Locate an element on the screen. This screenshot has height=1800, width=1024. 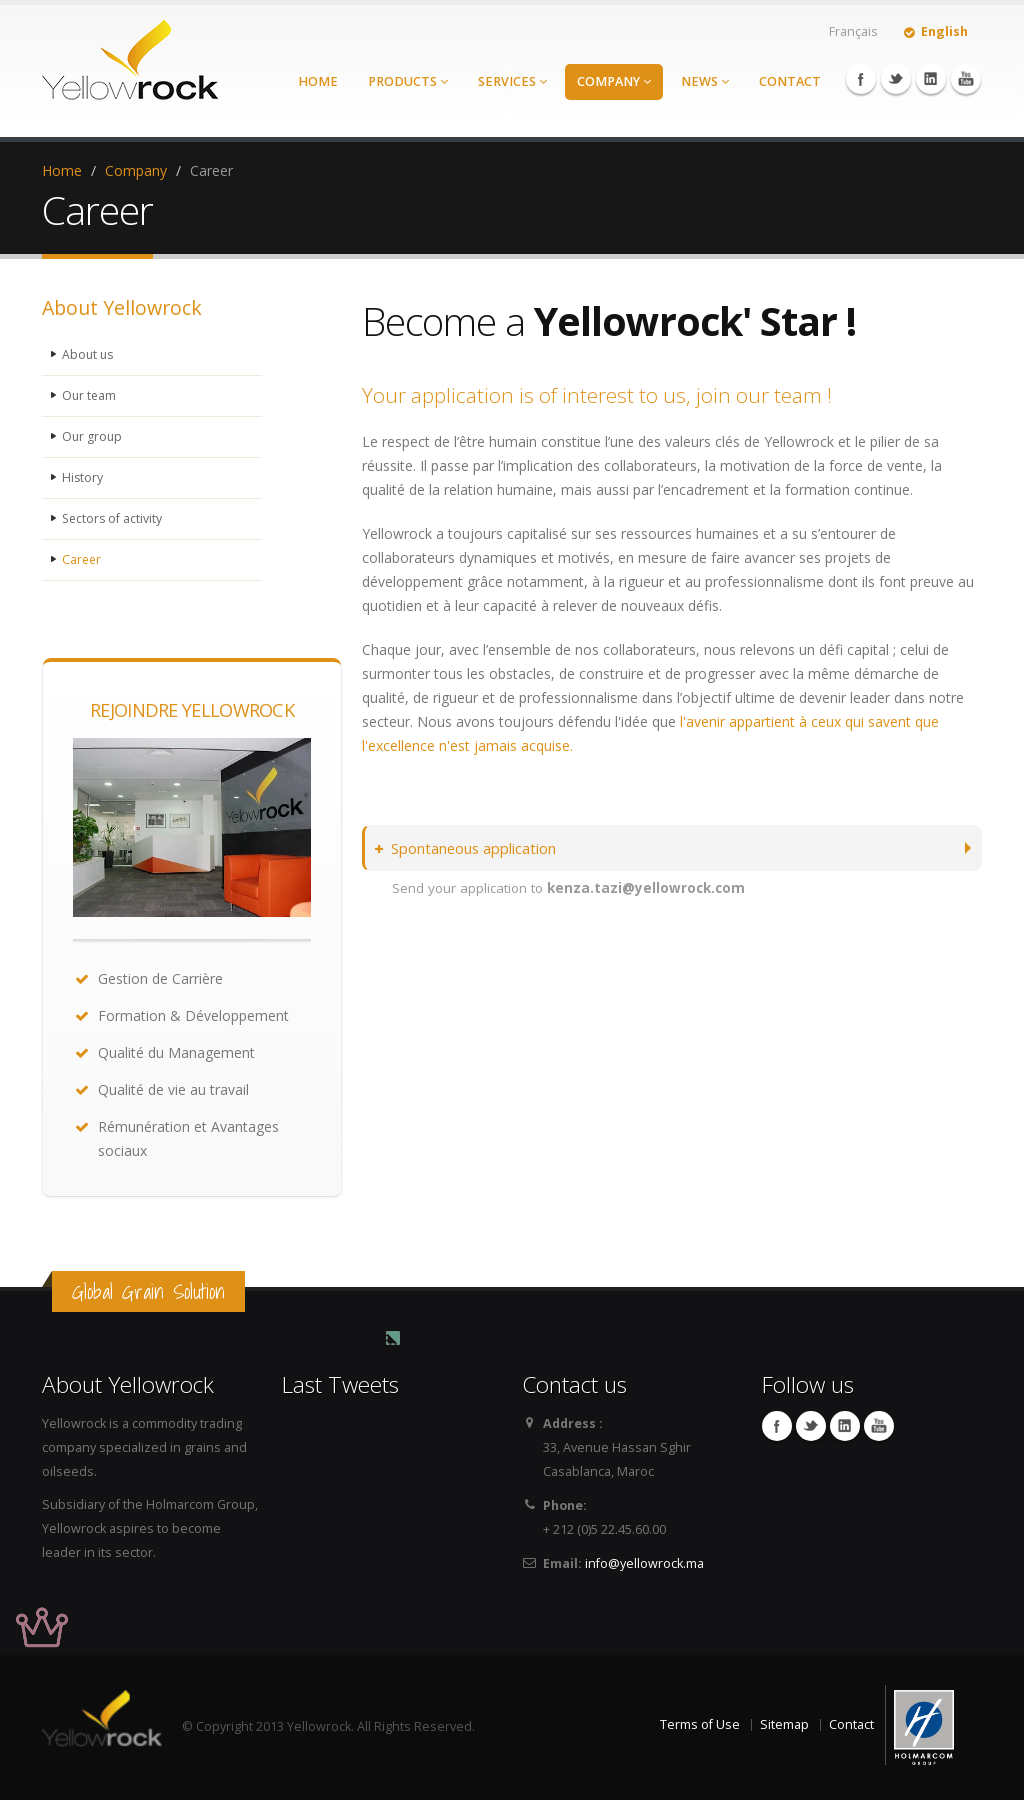
invert current selection is located at coordinates (393, 1338).